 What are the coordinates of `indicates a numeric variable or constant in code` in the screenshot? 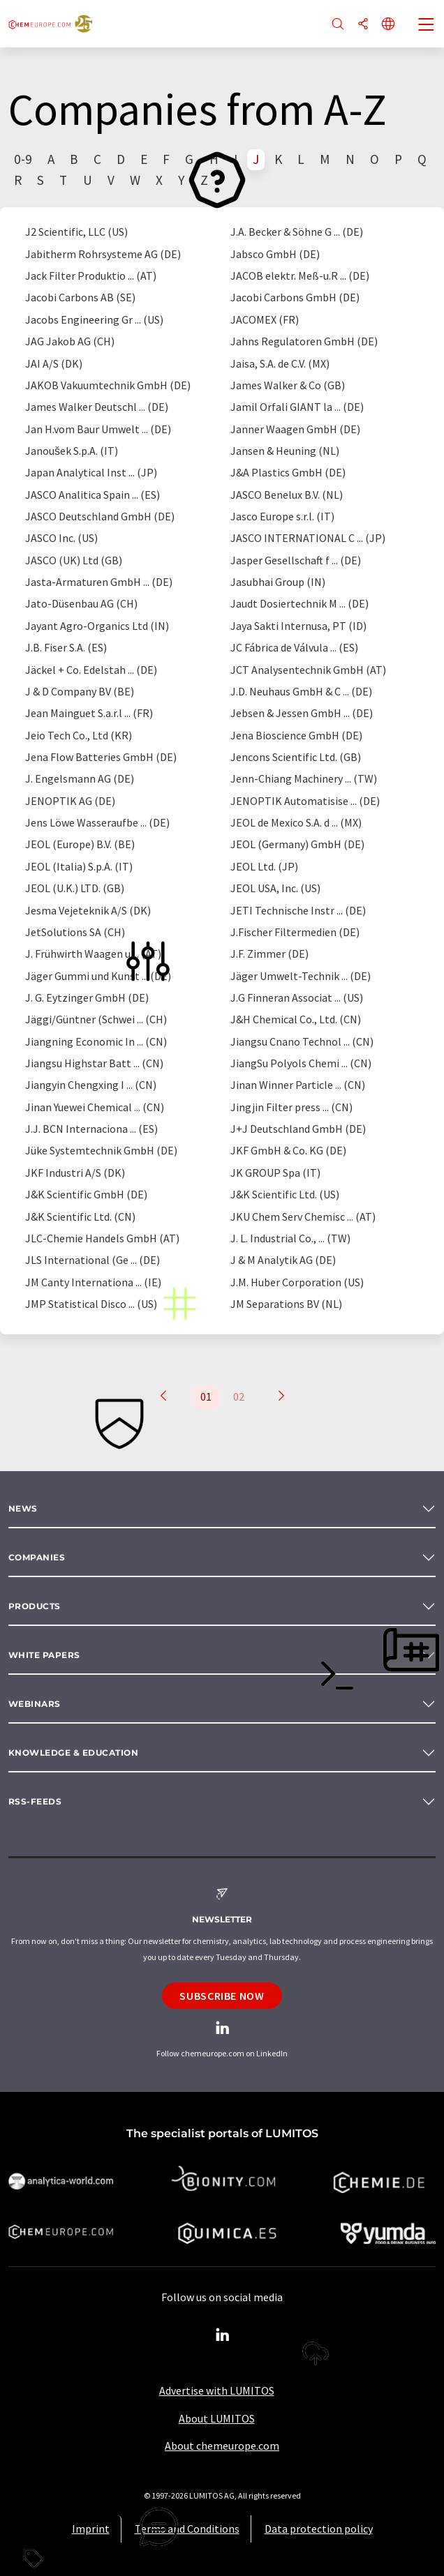 It's located at (179, 1303).